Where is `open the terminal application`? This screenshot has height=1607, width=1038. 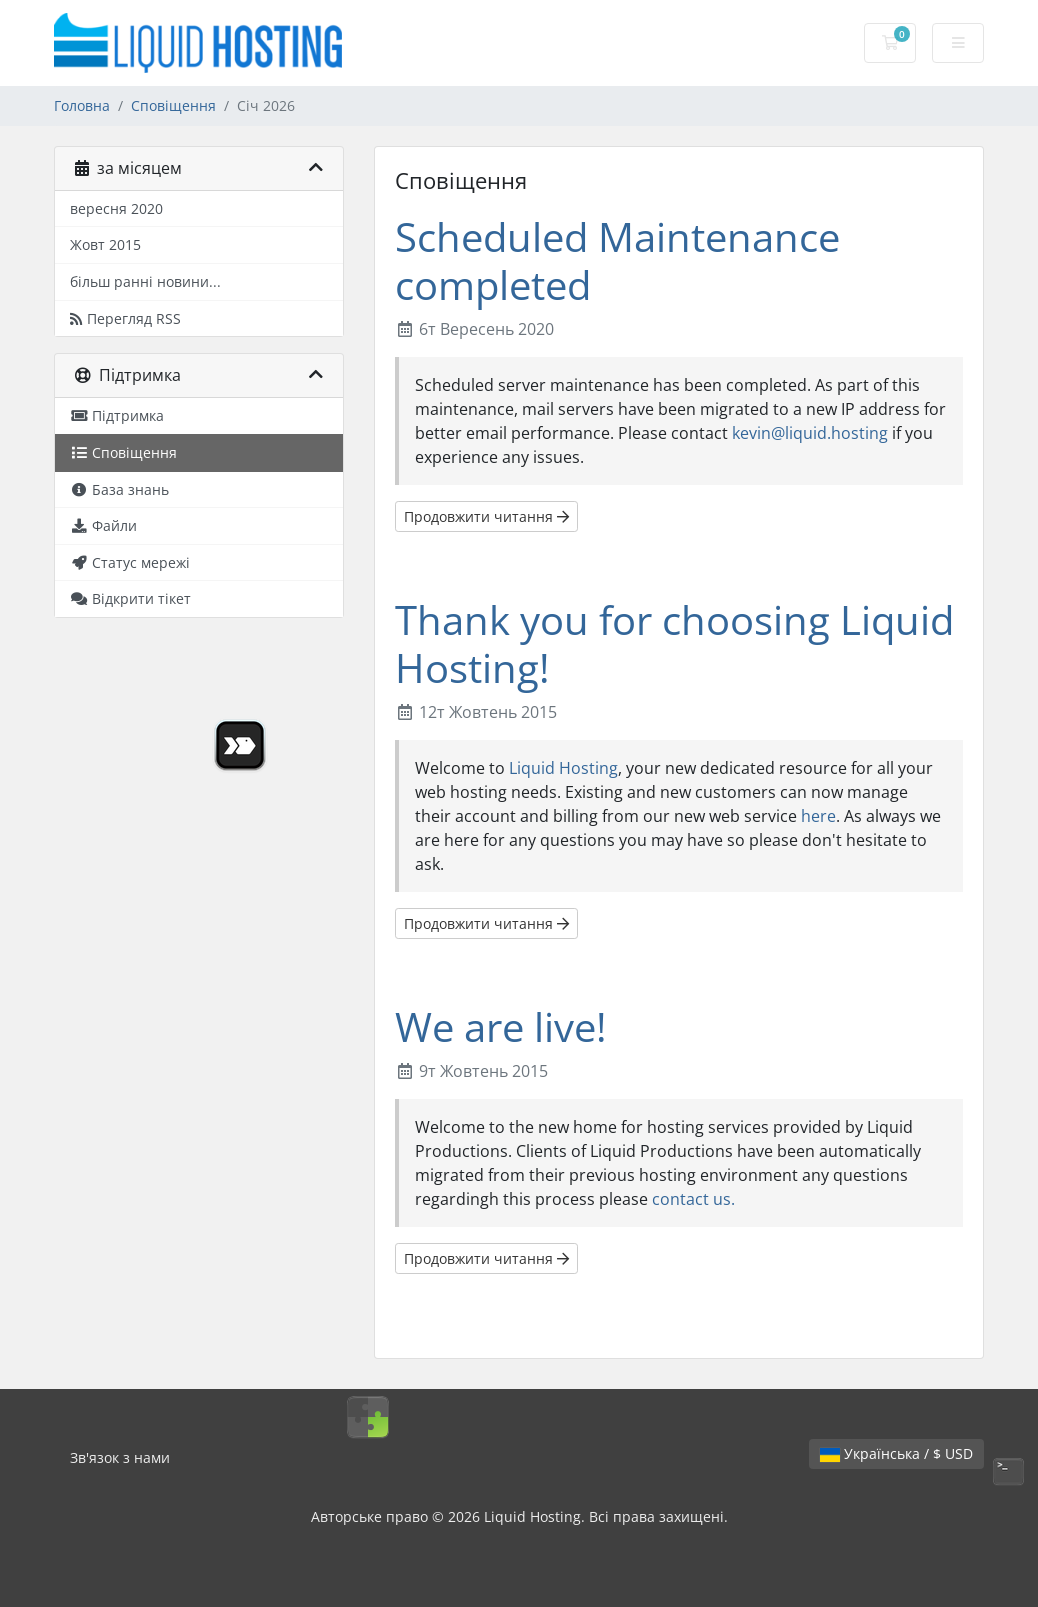
open the terminal application is located at coordinates (1008, 1471).